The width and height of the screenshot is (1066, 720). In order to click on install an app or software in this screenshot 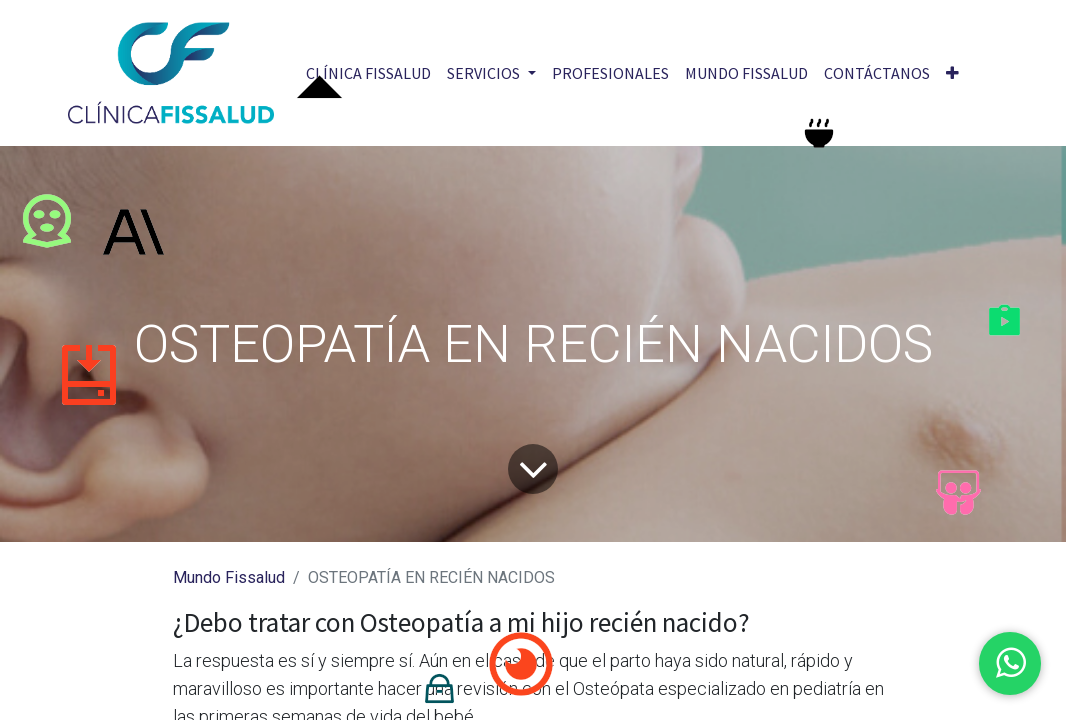, I will do `click(89, 375)`.